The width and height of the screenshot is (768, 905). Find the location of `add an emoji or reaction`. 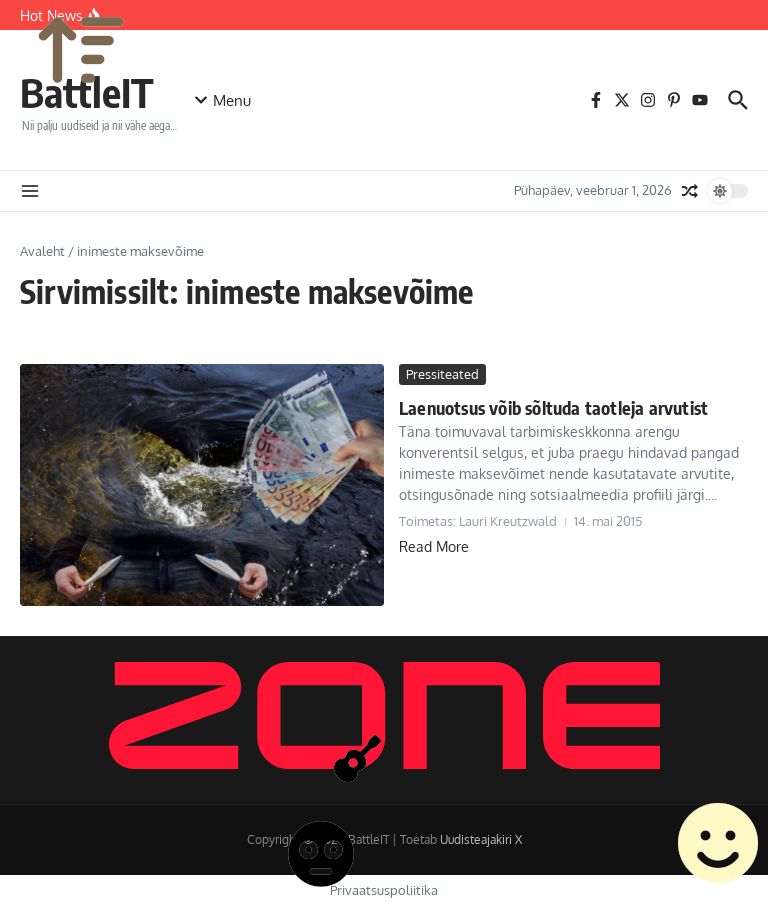

add an emoji or reaction is located at coordinates (718, 843).